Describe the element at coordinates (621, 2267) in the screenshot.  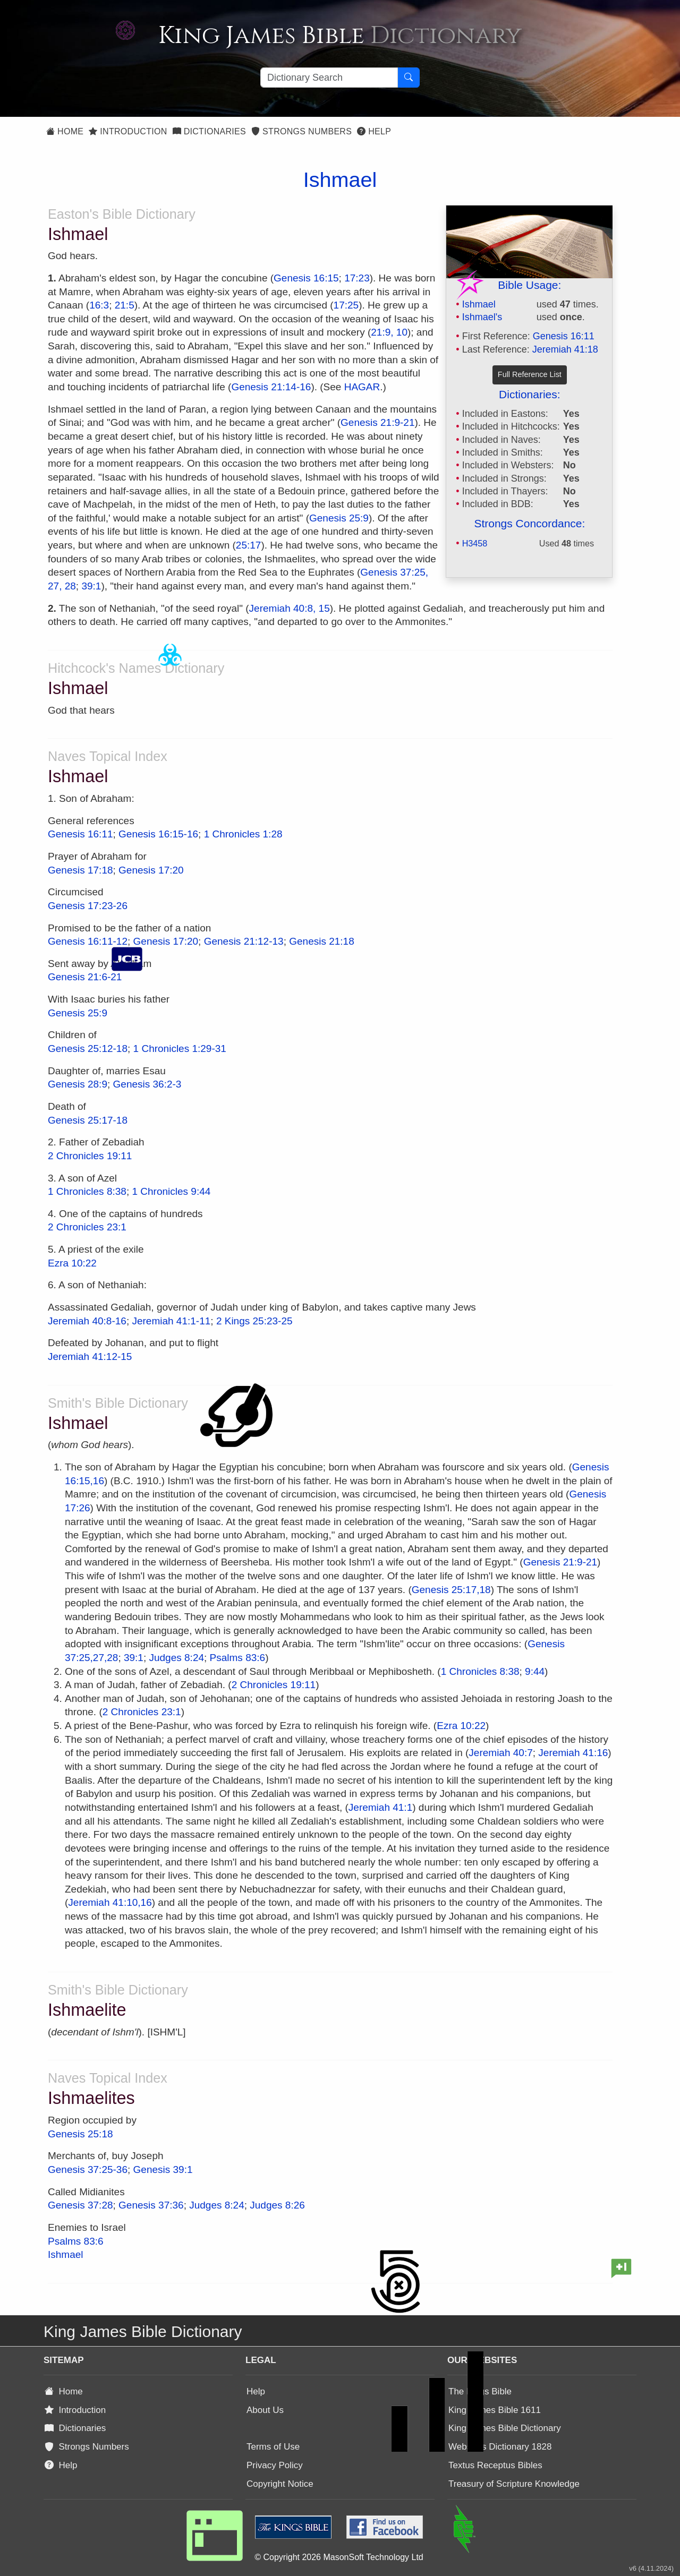
I see `add a follow-up message to a conversation` at that location.